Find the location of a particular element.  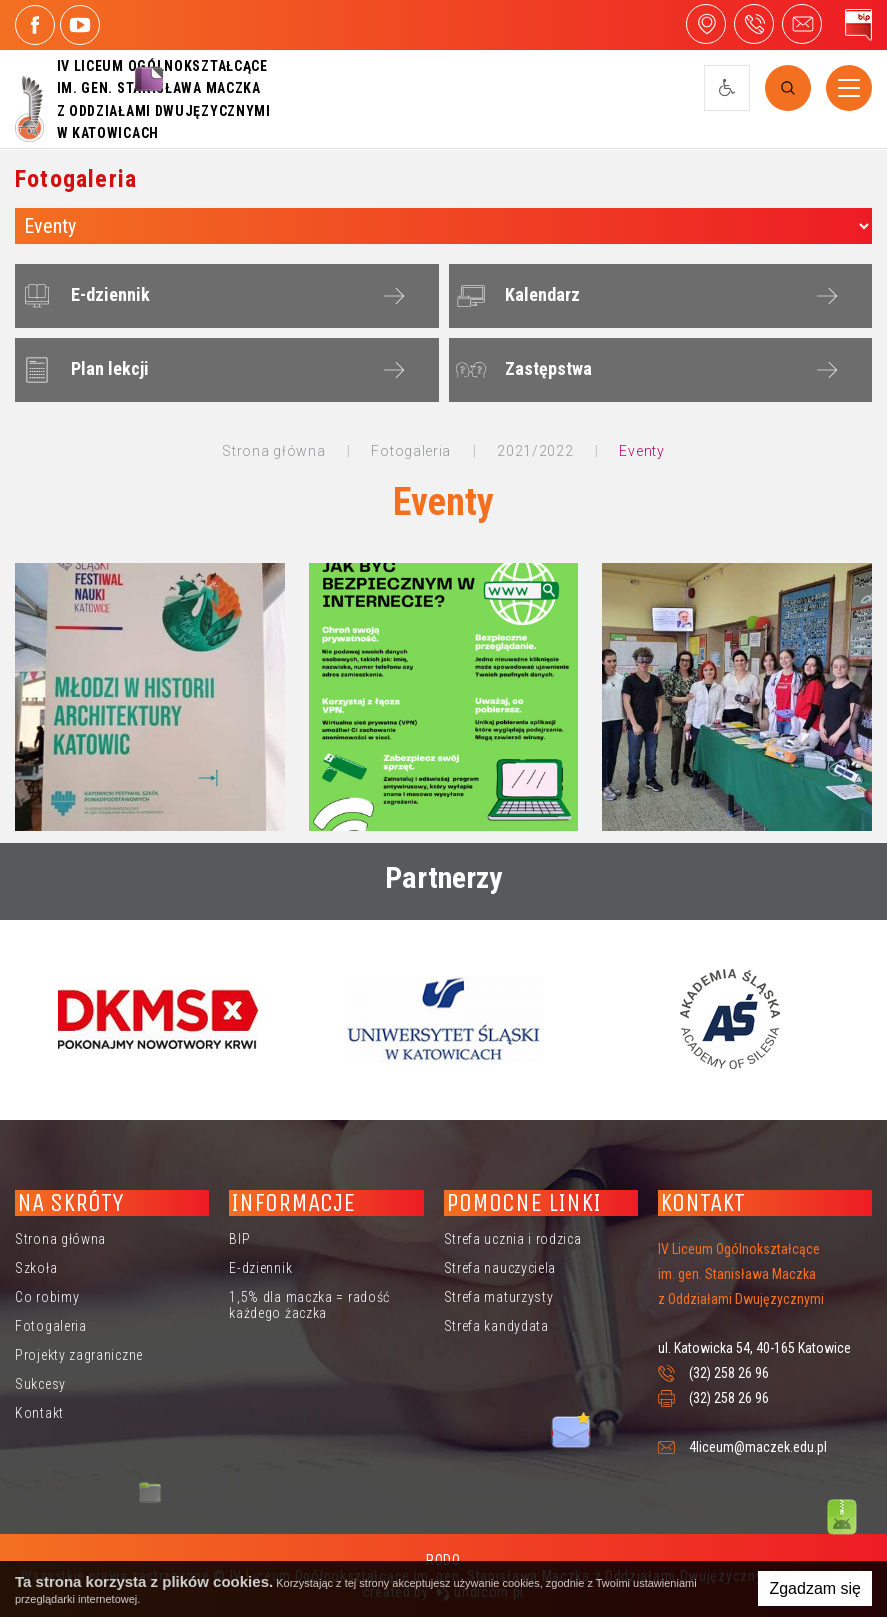

android app package file (APK) ready for installation is located at coordinates (842, 1517).